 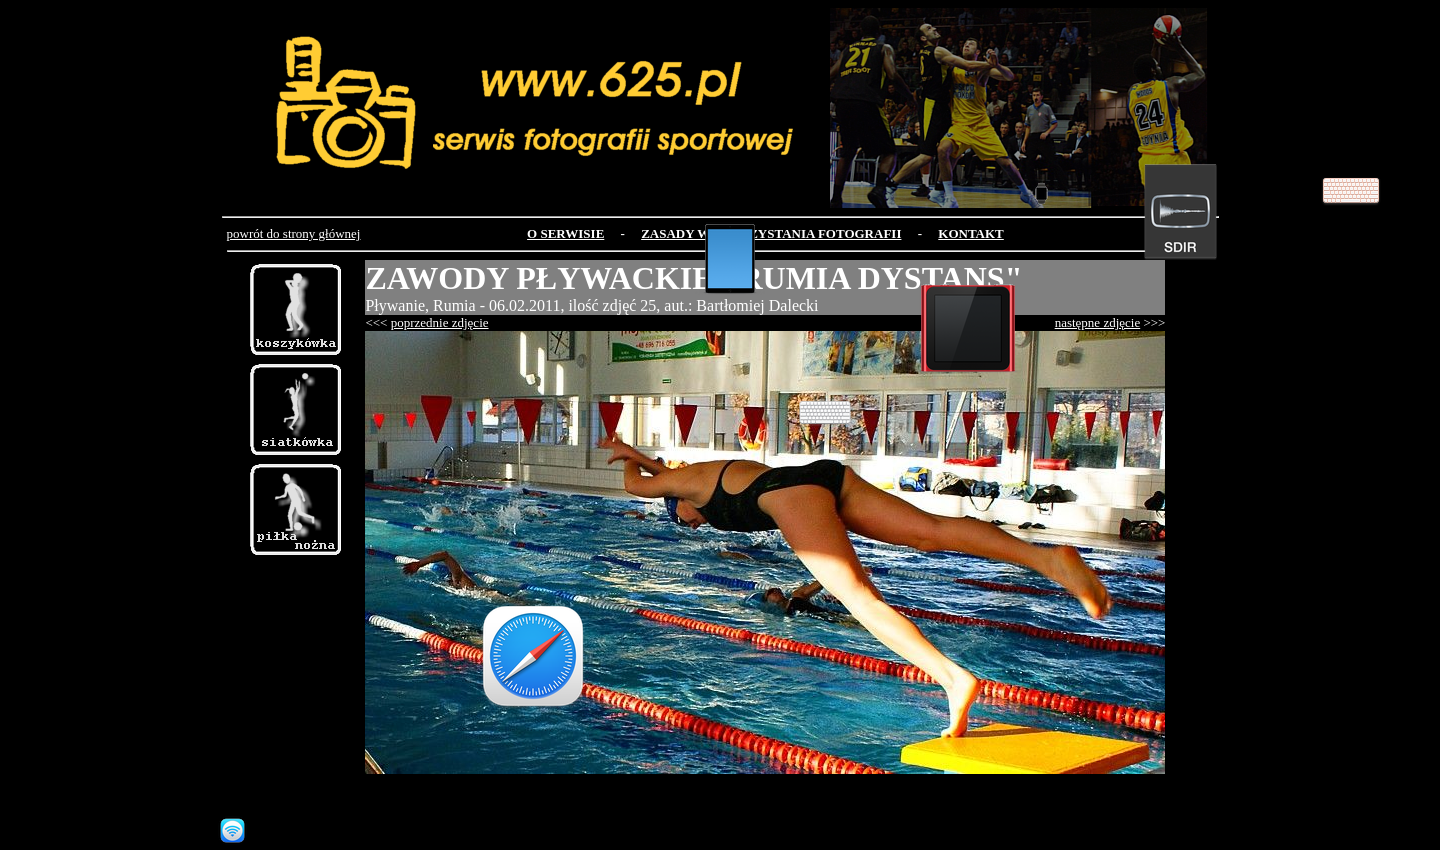 I want to click on iPad Pro device connected via wifi, so click(x=730, y=259).